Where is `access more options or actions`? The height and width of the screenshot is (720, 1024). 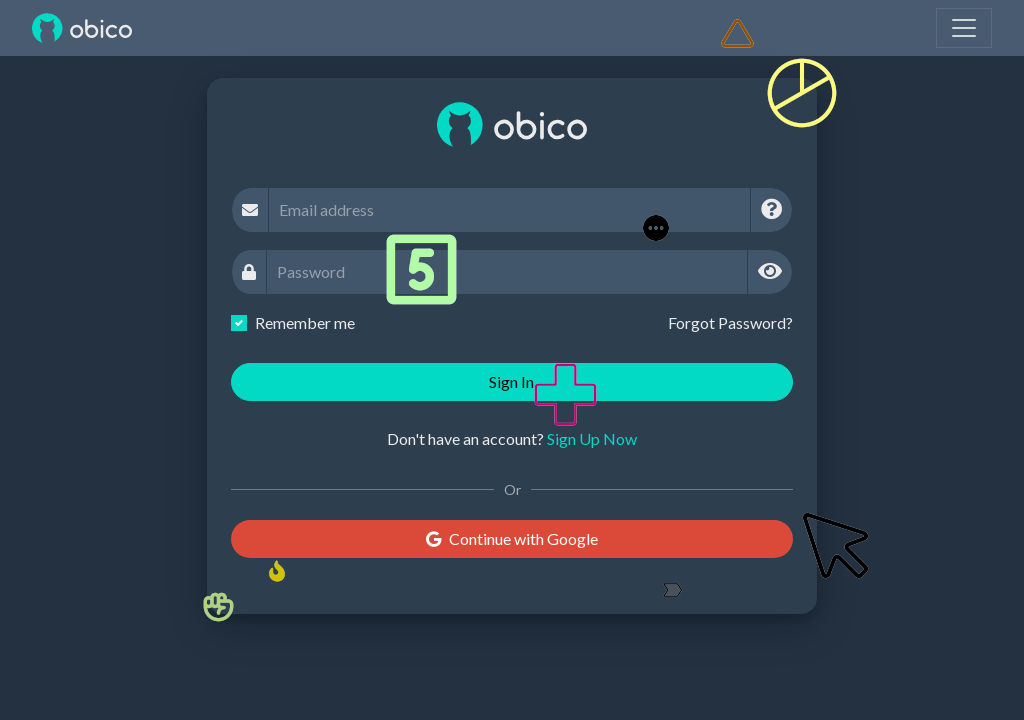
access more options or actions is located at coordinates (656, 228).